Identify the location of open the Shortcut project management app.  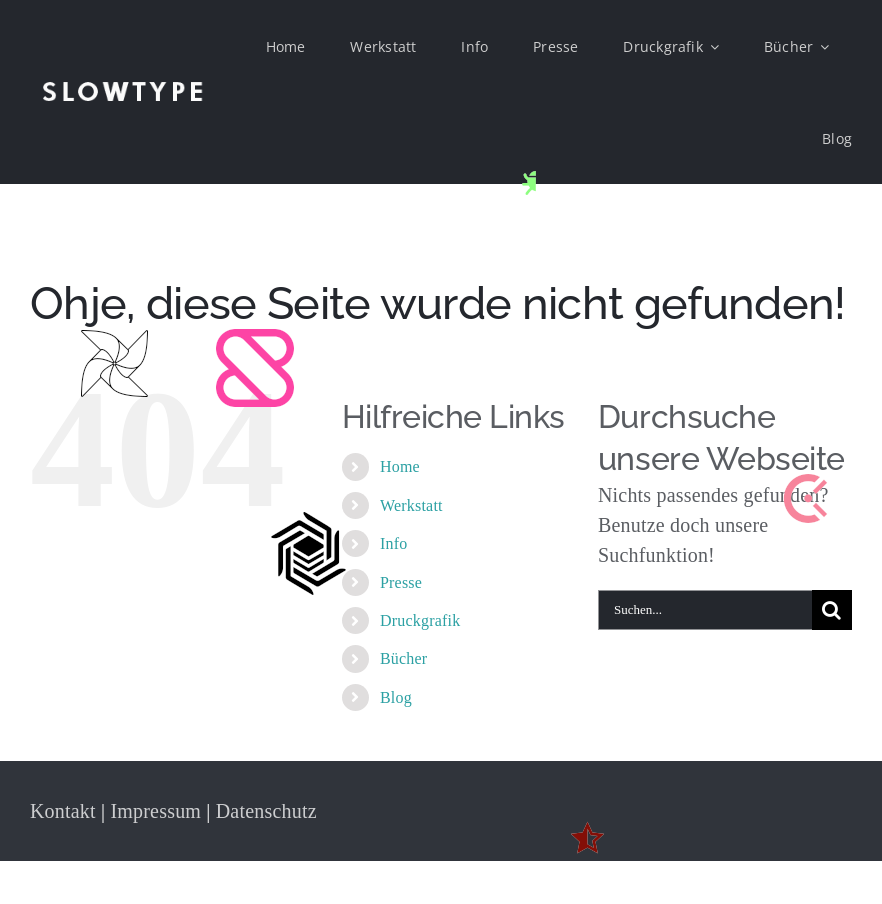
(255, 368).